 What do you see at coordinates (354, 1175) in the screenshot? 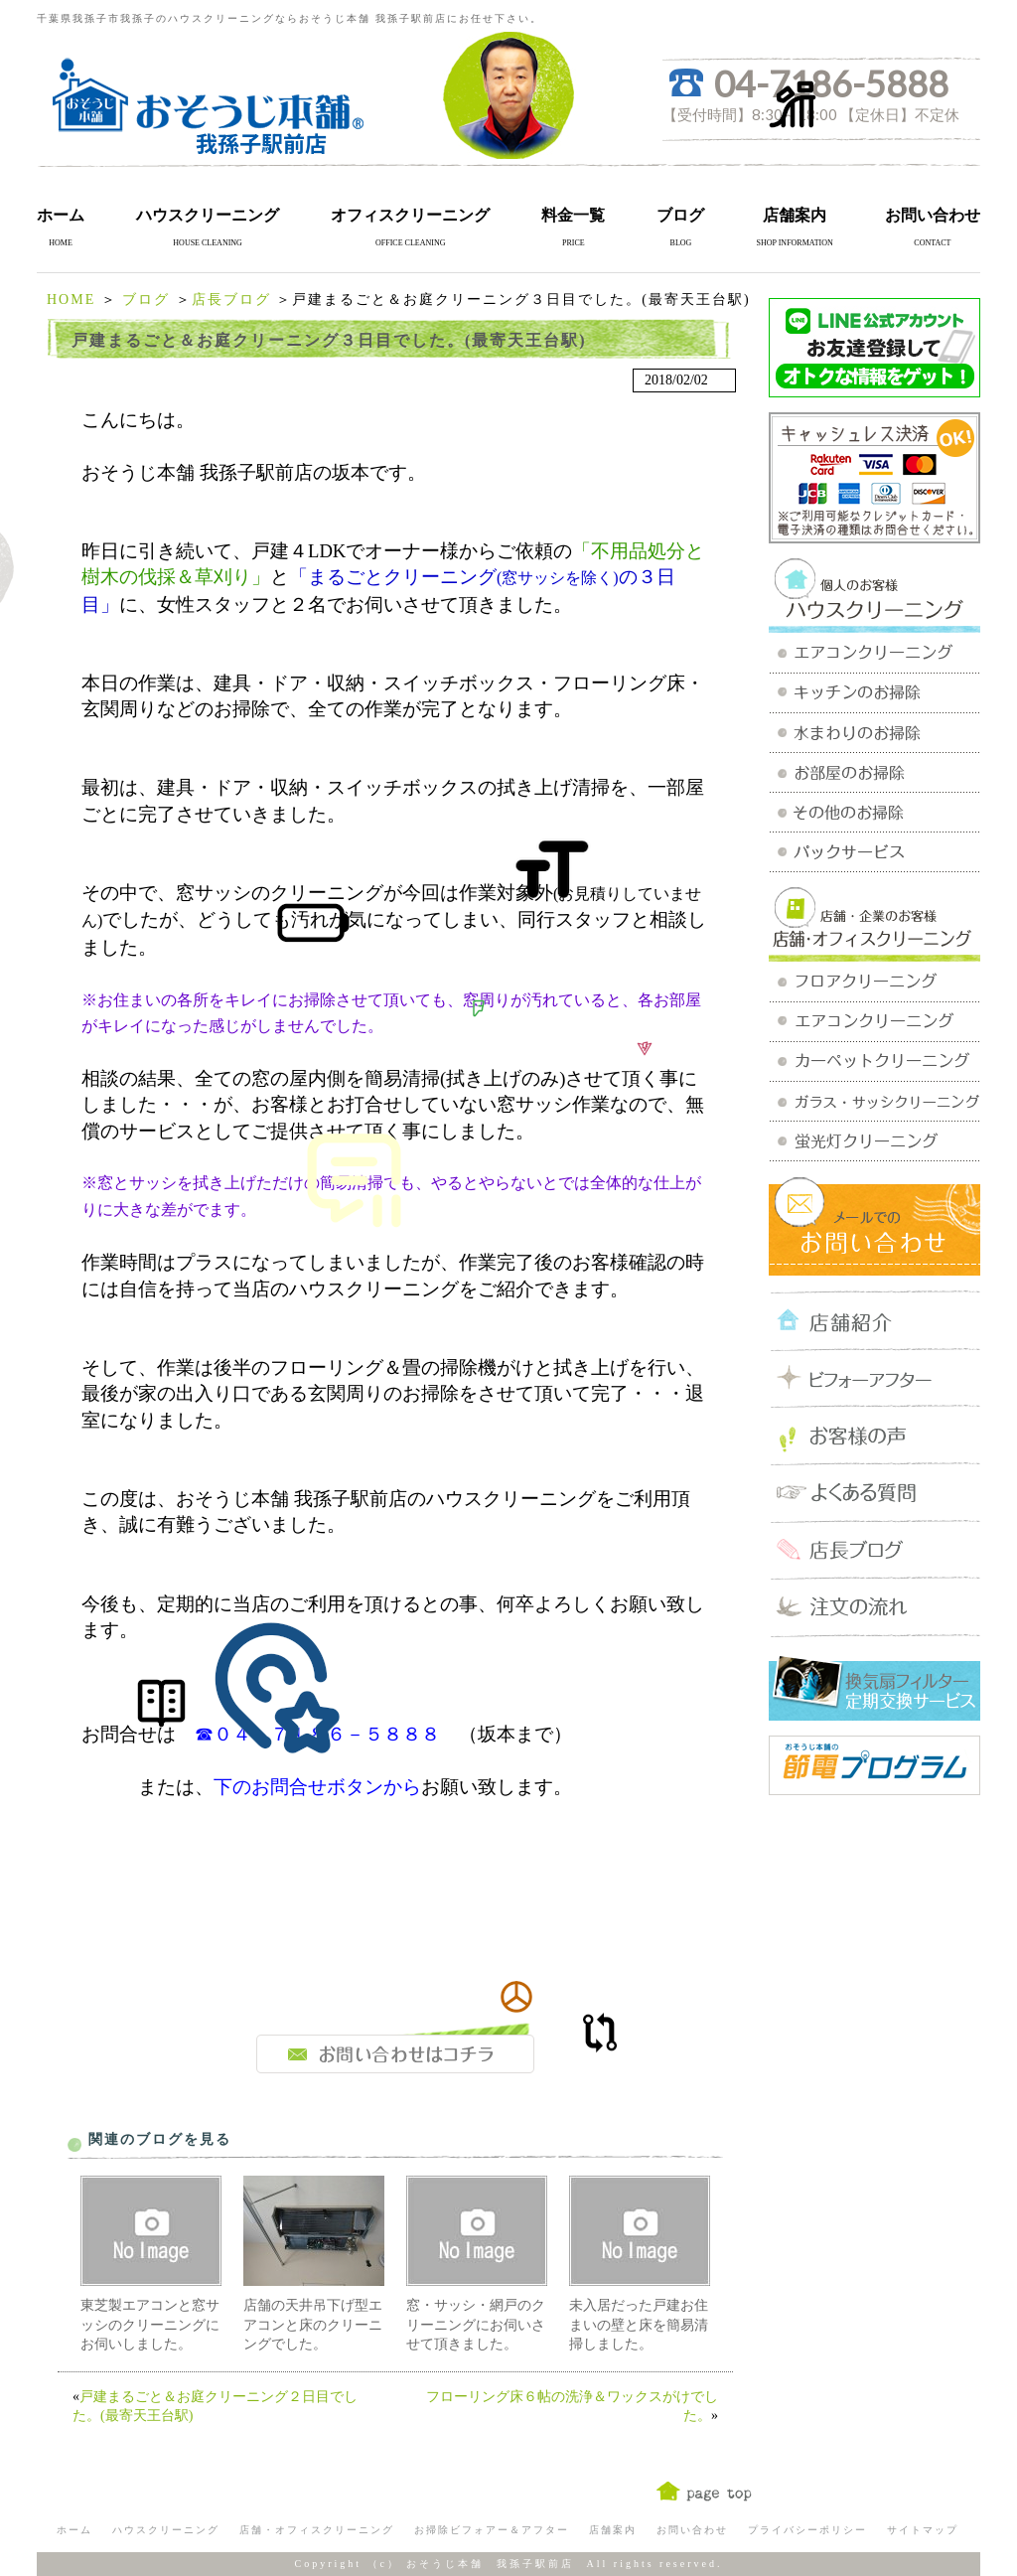
I see `pause message notifications` at bounding box center [354, 1175].